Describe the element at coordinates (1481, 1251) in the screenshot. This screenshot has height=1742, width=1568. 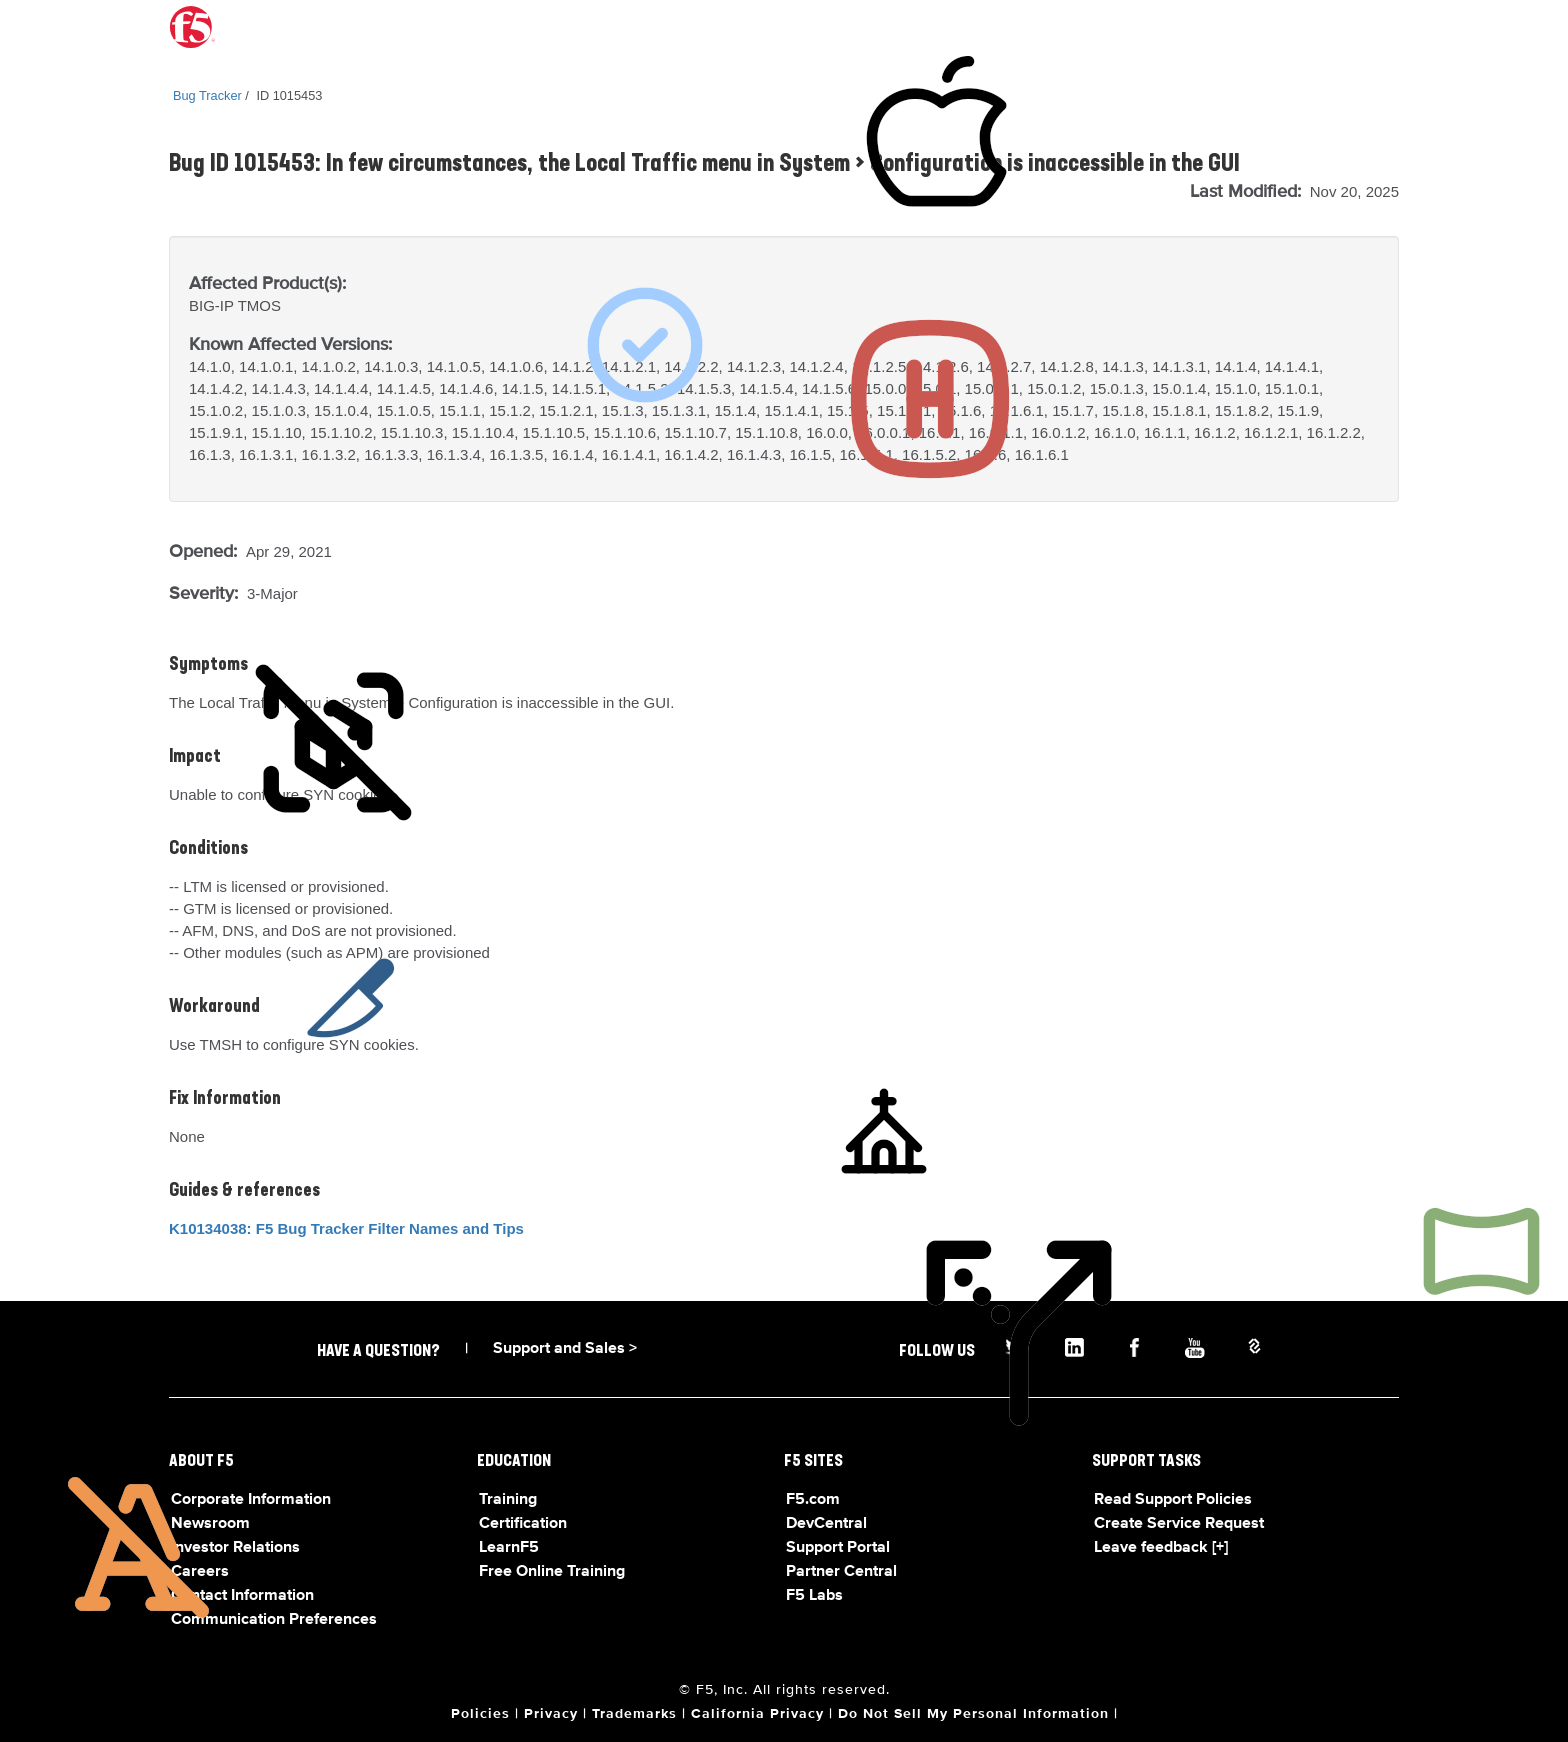
I see `switch to panorama photo mode` at that location.